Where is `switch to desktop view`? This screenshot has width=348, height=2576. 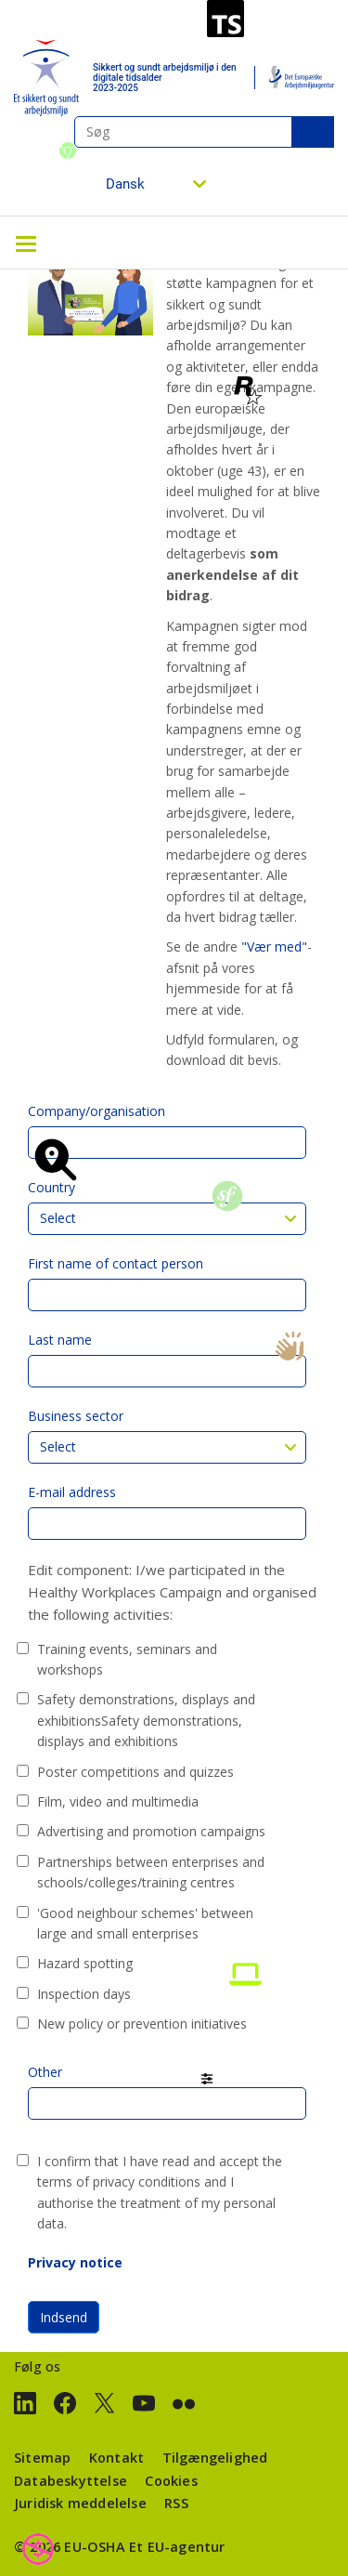
switch to desktop view is located at coordinates (245, 1974).